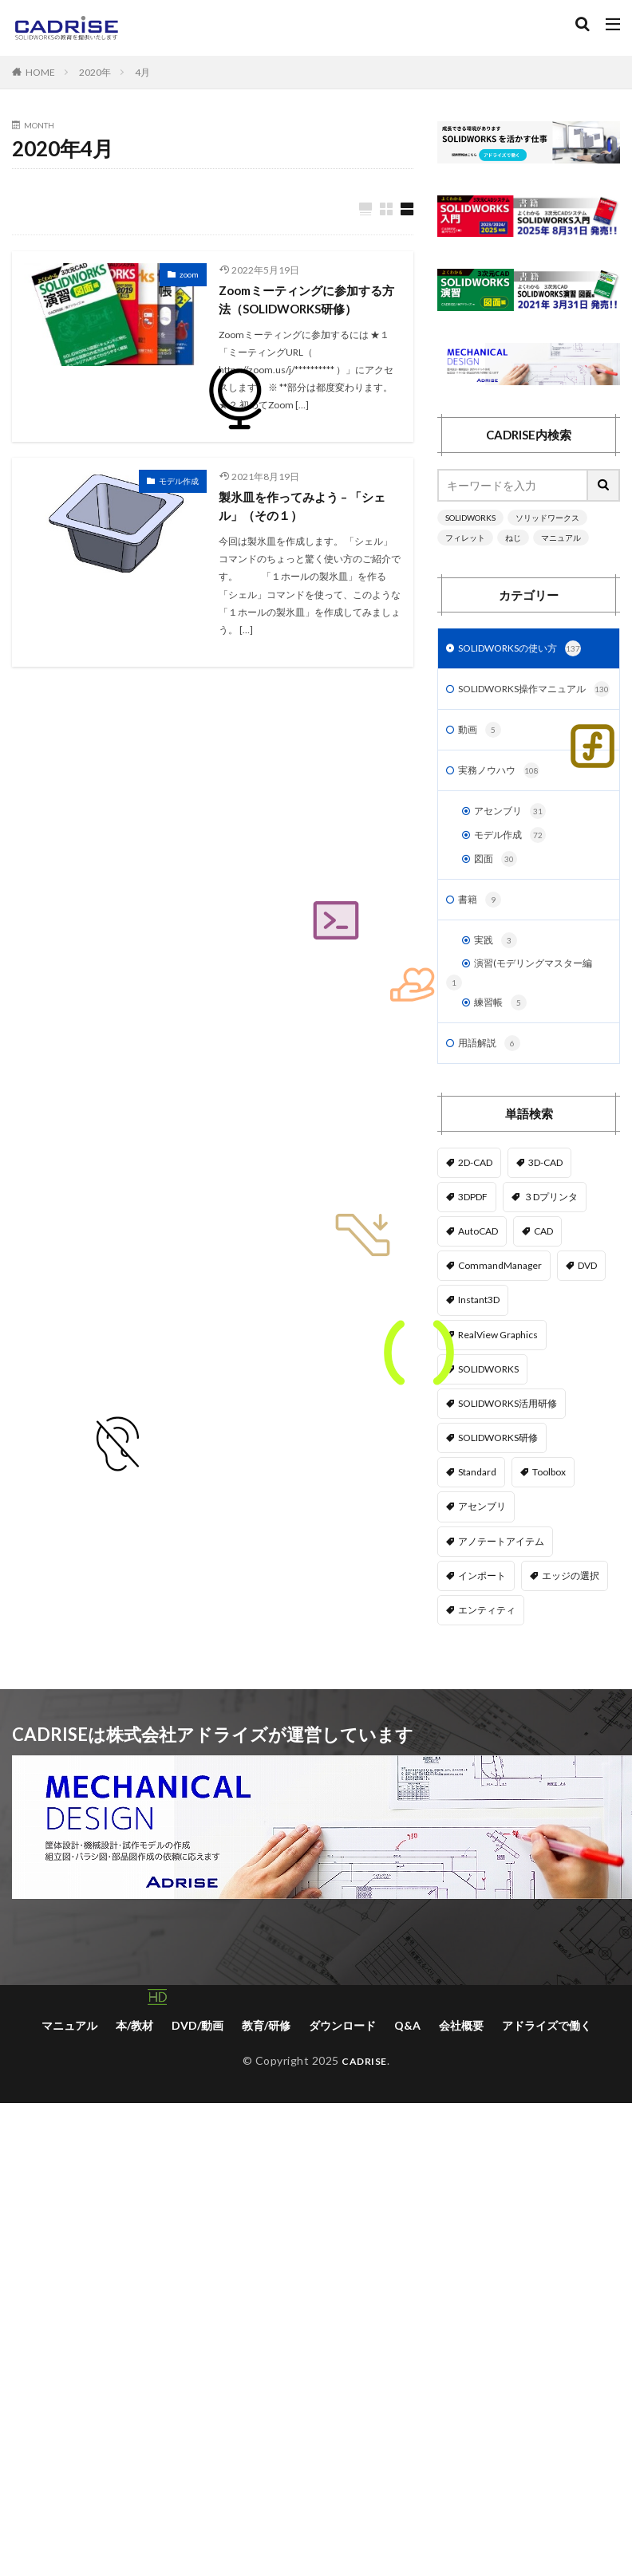  What do you see at coordinates (117, 1444) in the screenshot?
I see `mute or disable audio listening` at bounding box center [117, 1444].